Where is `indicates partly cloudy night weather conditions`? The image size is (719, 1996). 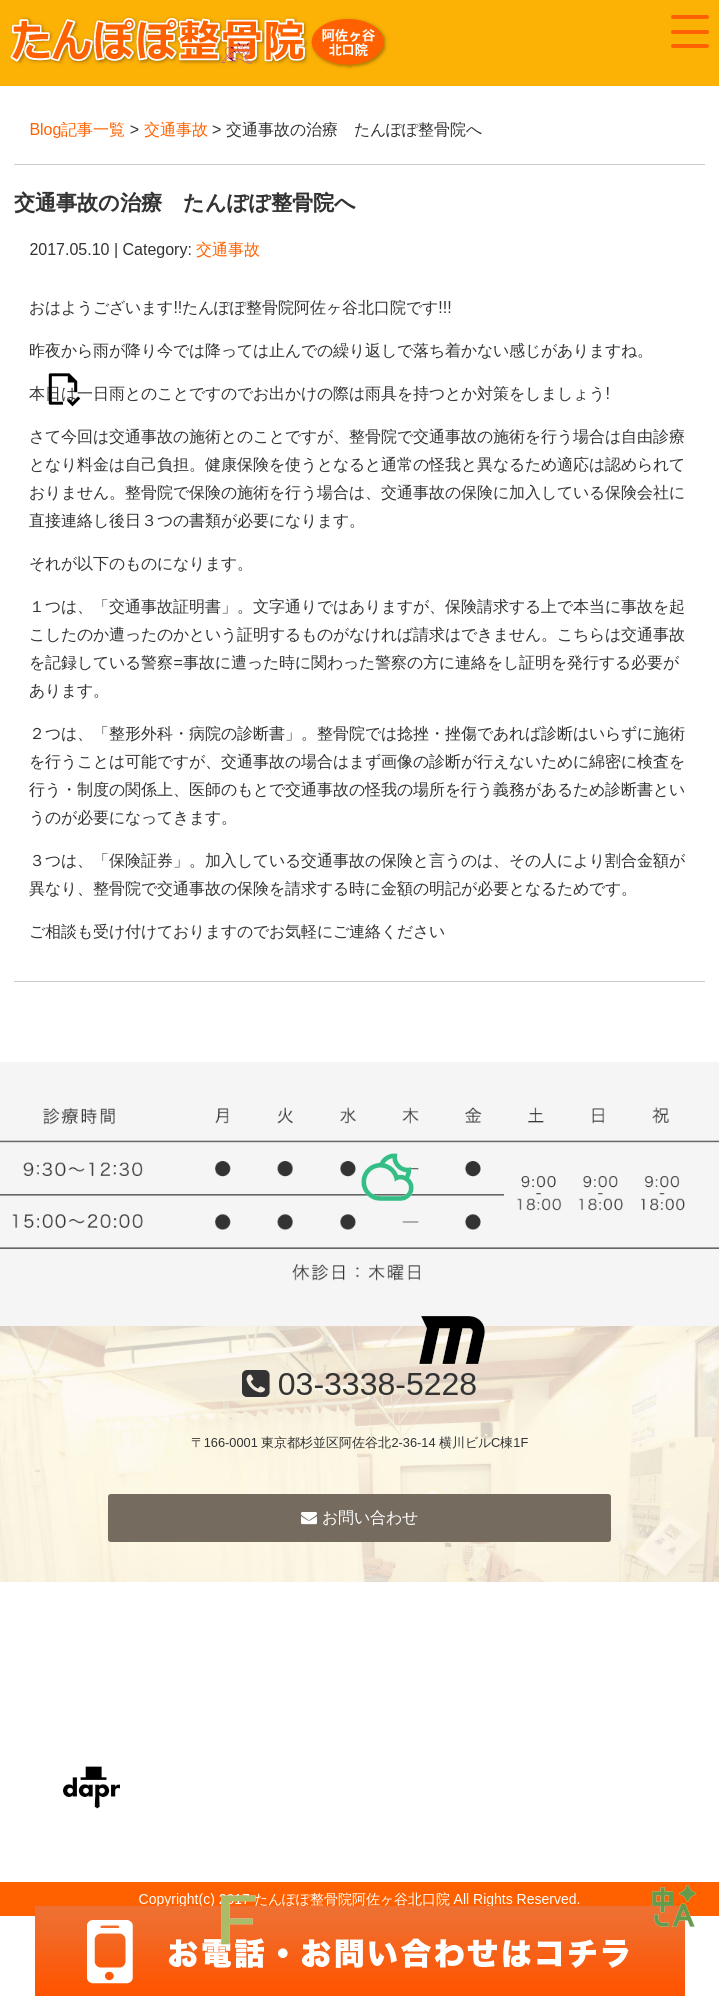
indicates partly cloudy night weather conditions is located at coordinates (387, 1179).